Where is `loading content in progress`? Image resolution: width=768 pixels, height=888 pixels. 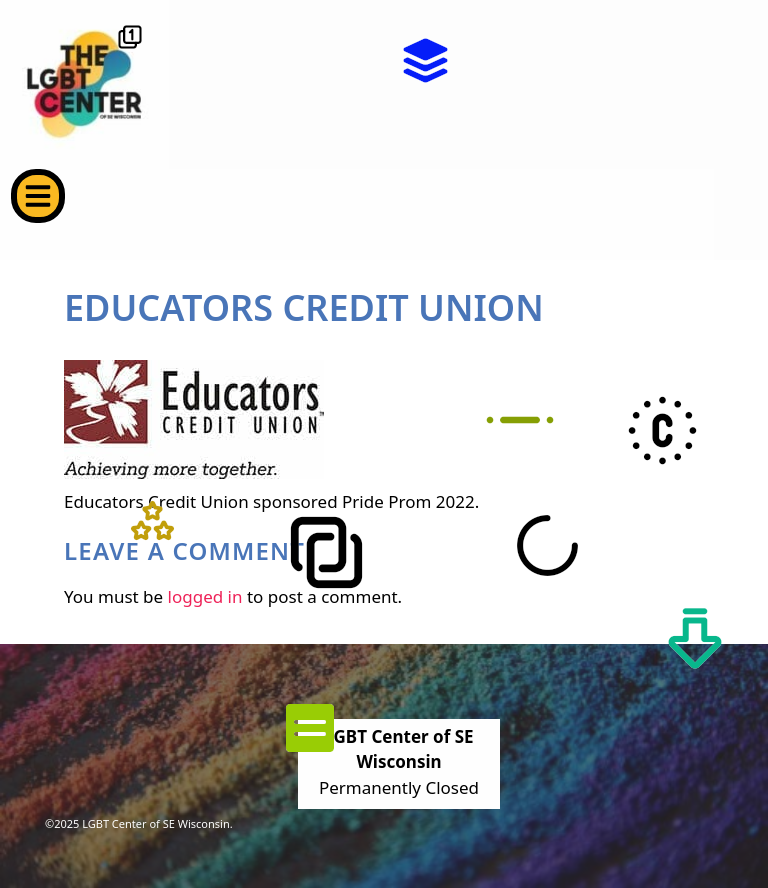
loading content in progress is located at coordinates (547, 545).